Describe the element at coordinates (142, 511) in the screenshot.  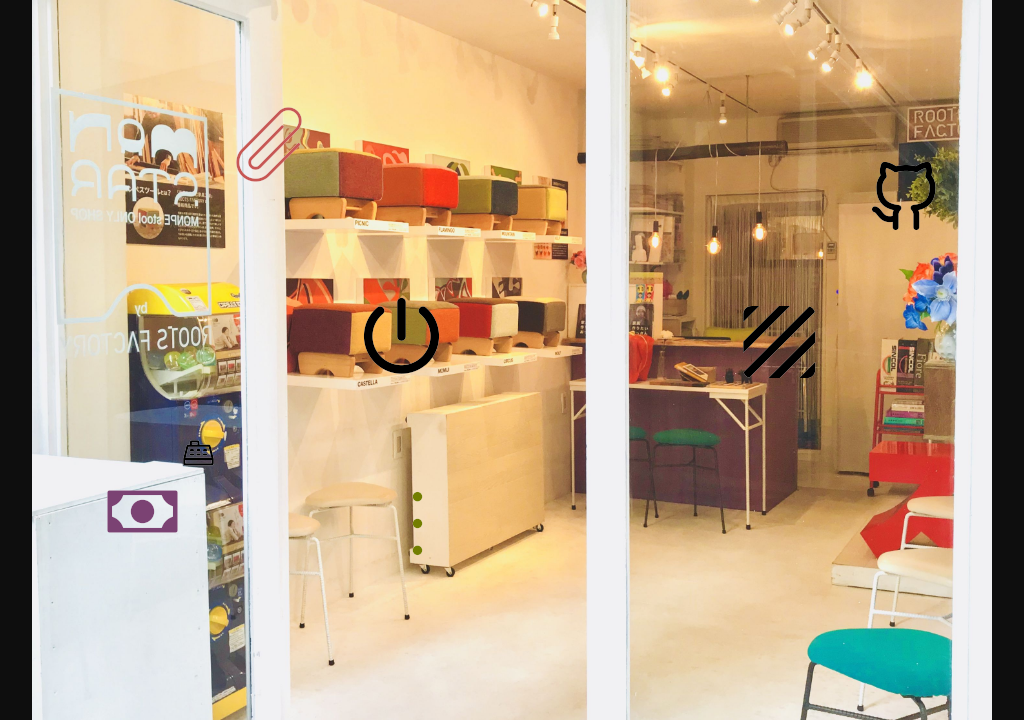
I see `view your account balance` at that location.